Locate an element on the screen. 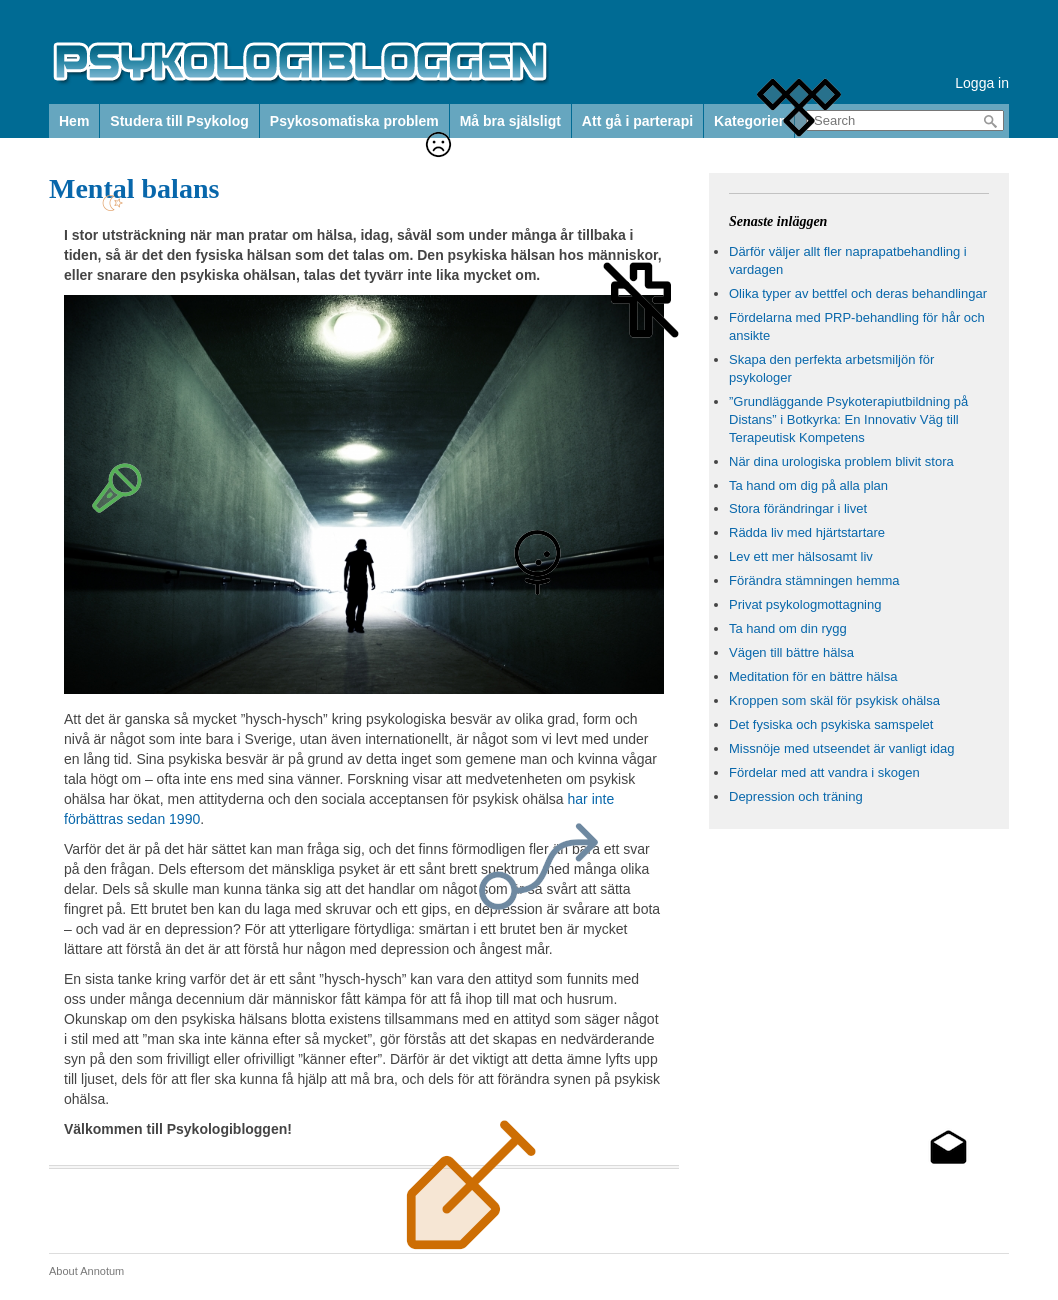 This screenshot has width=1058, height=1300. access voice recording or audio input is located at coordinates (116, 489).